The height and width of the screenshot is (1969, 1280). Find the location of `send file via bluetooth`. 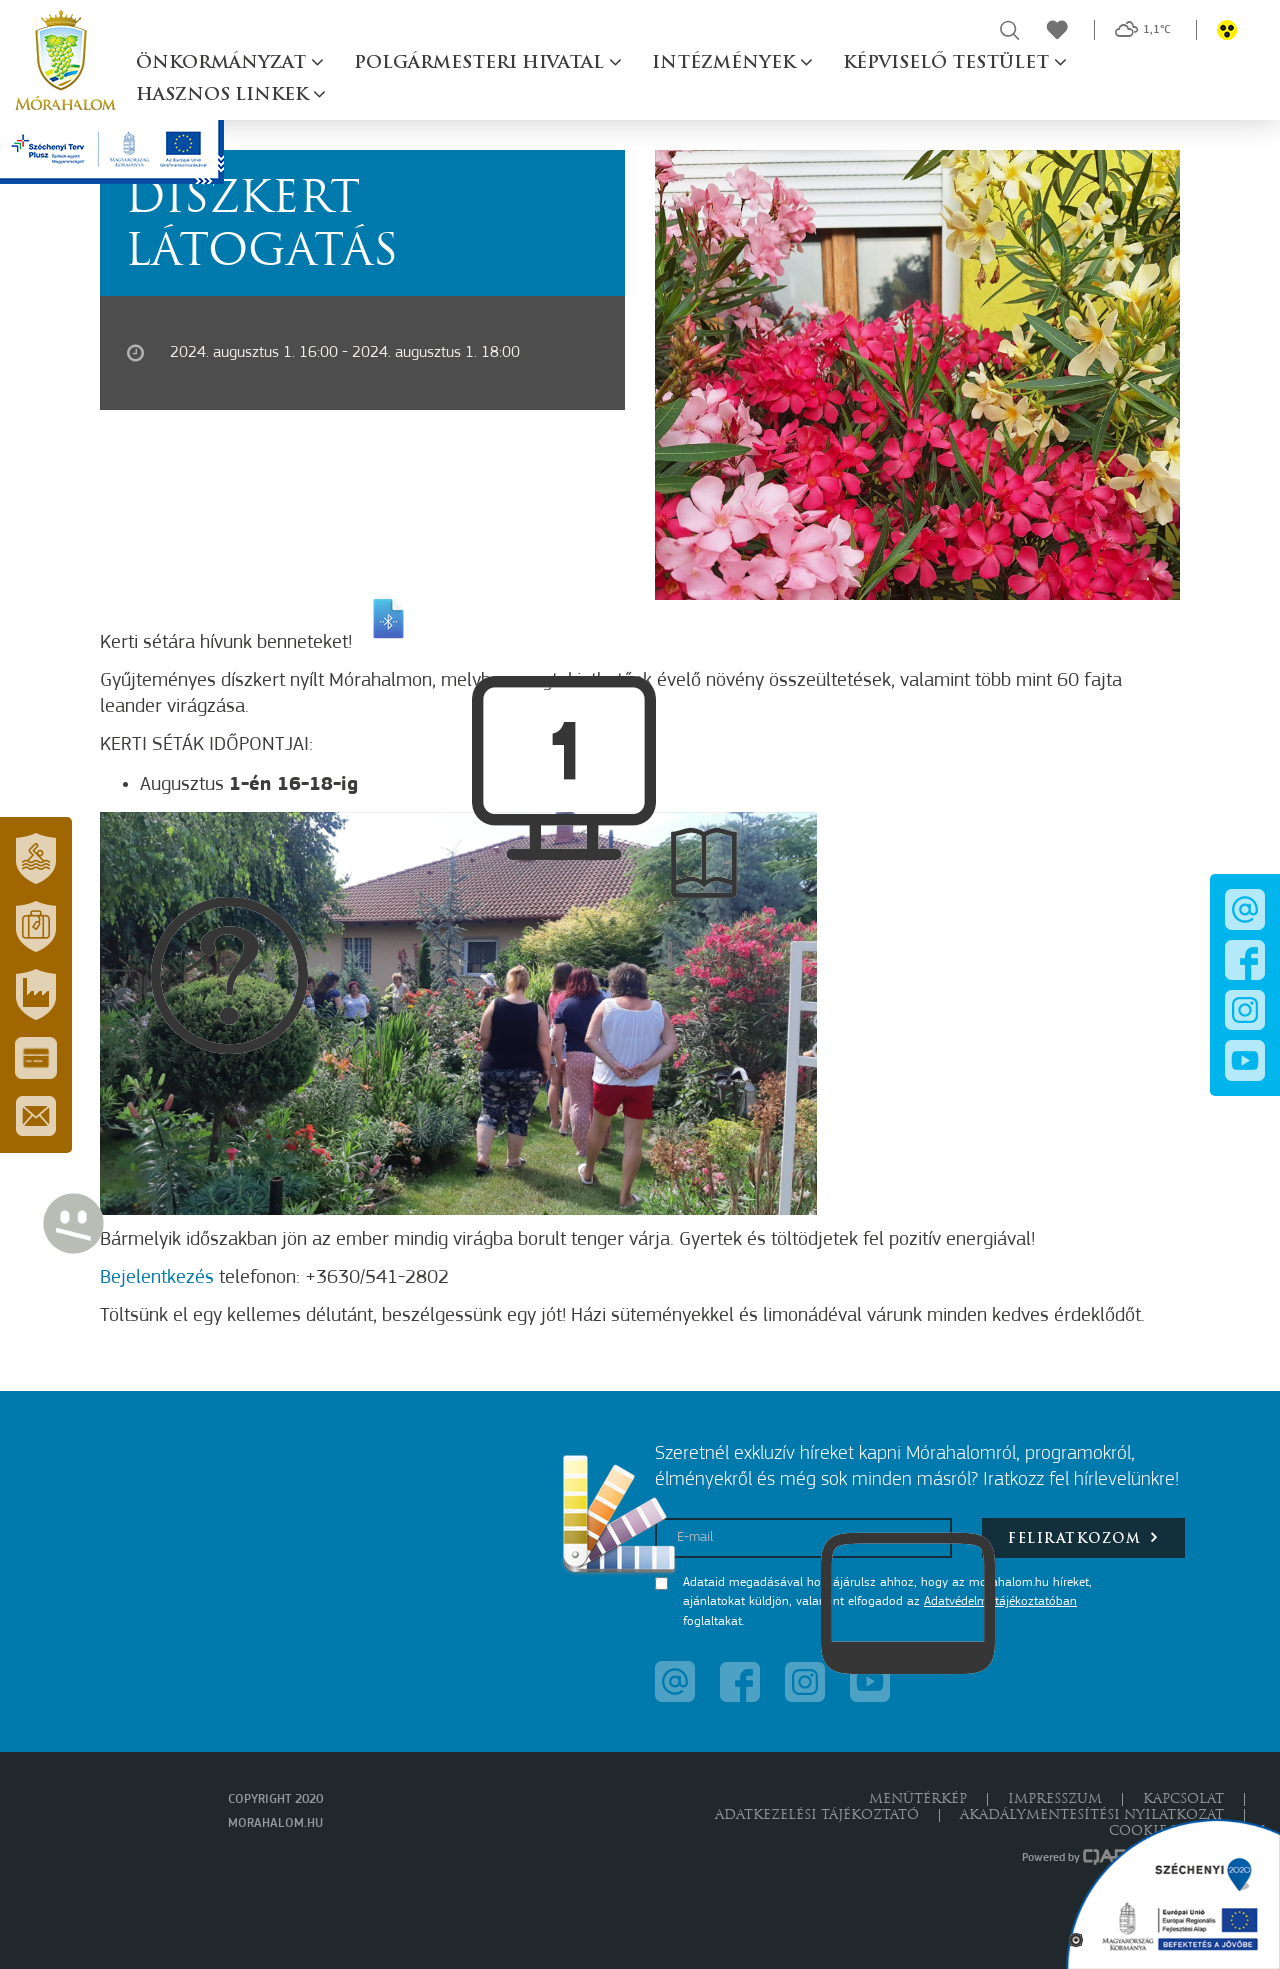

send file via bluetooth is located at coordinates (388, 618).